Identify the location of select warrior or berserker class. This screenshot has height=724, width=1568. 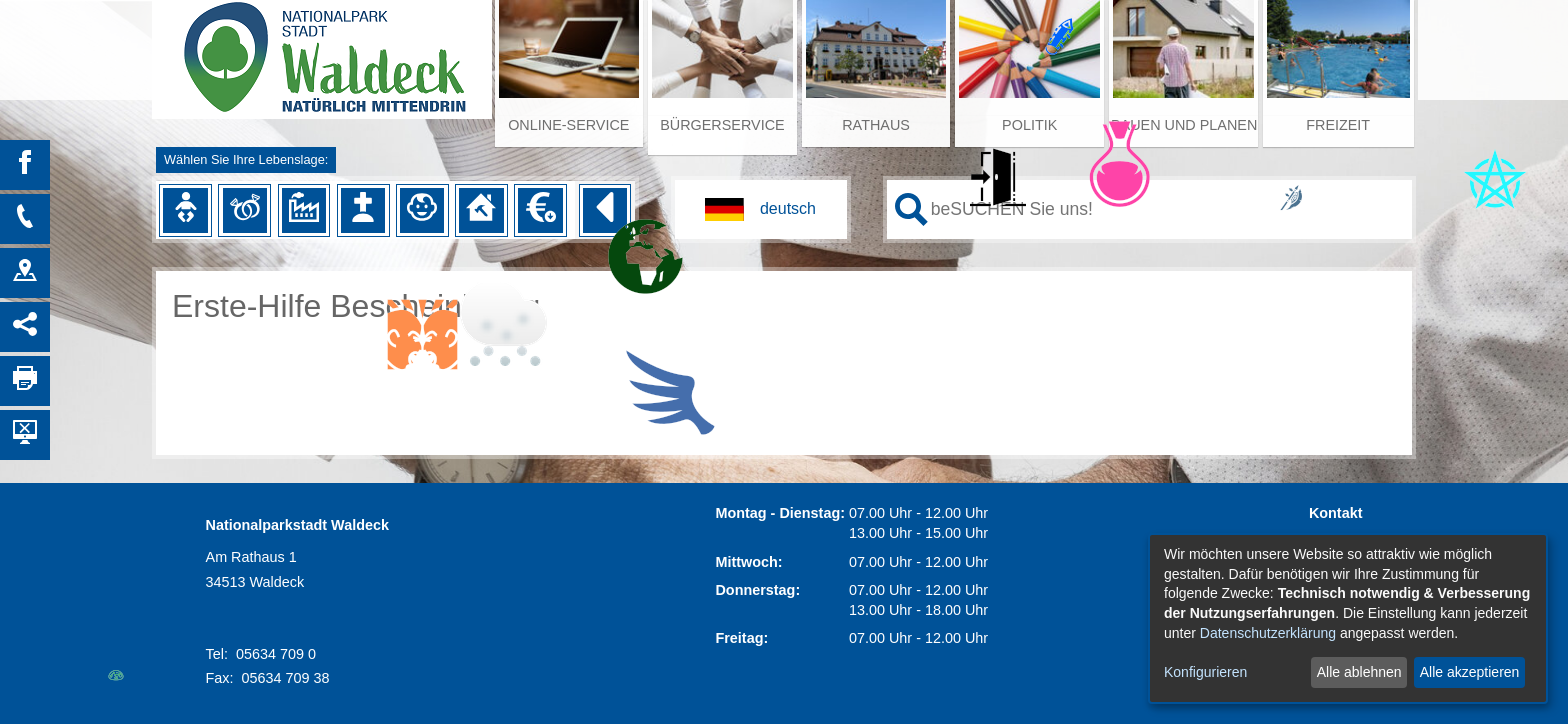
(1290, 197).